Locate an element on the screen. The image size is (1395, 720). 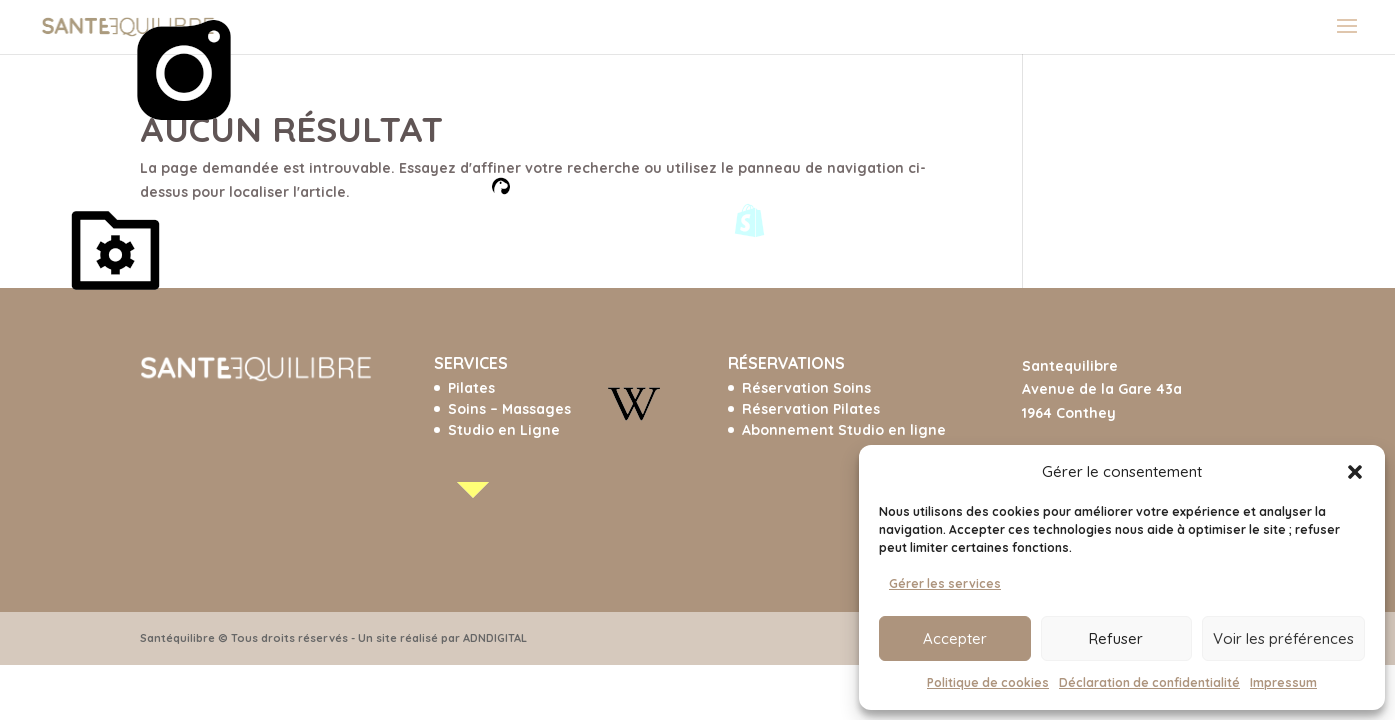
open shopify store management is located at coordinates (749, 220).